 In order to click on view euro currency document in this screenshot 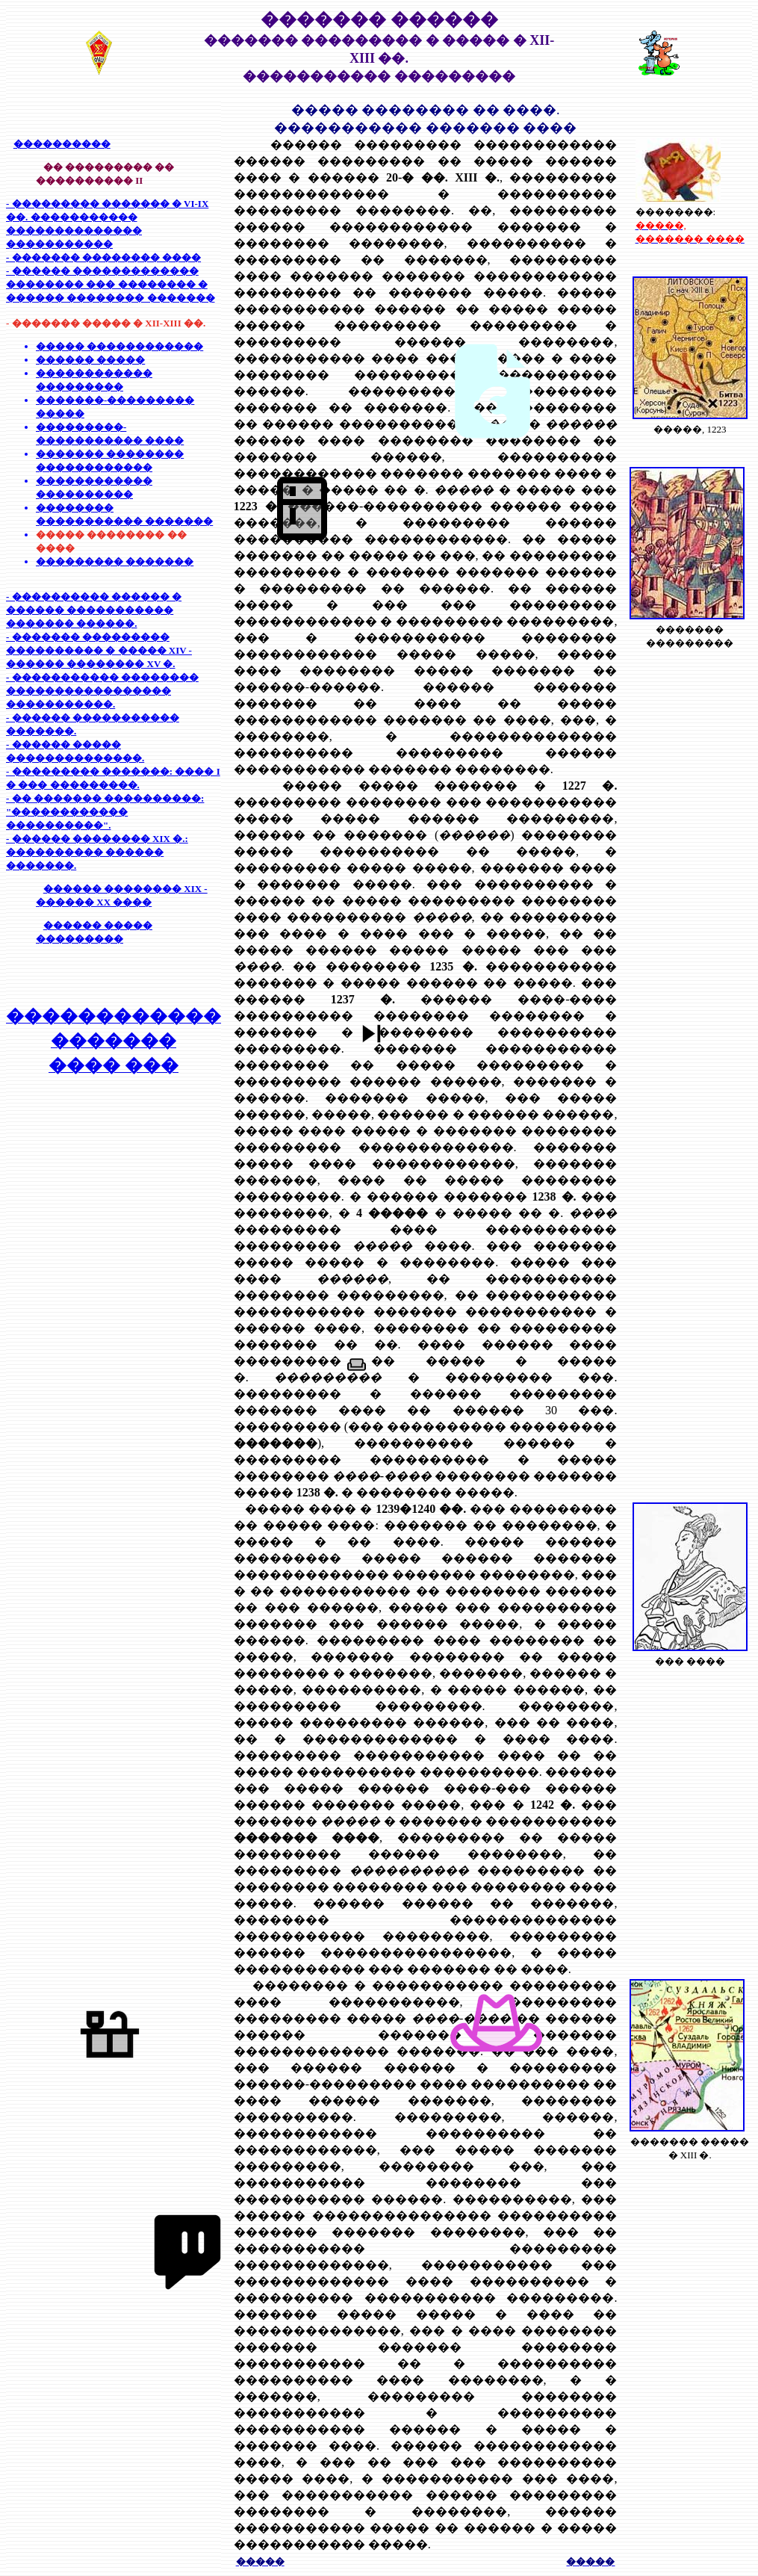, I will do `click(492, 391)`.